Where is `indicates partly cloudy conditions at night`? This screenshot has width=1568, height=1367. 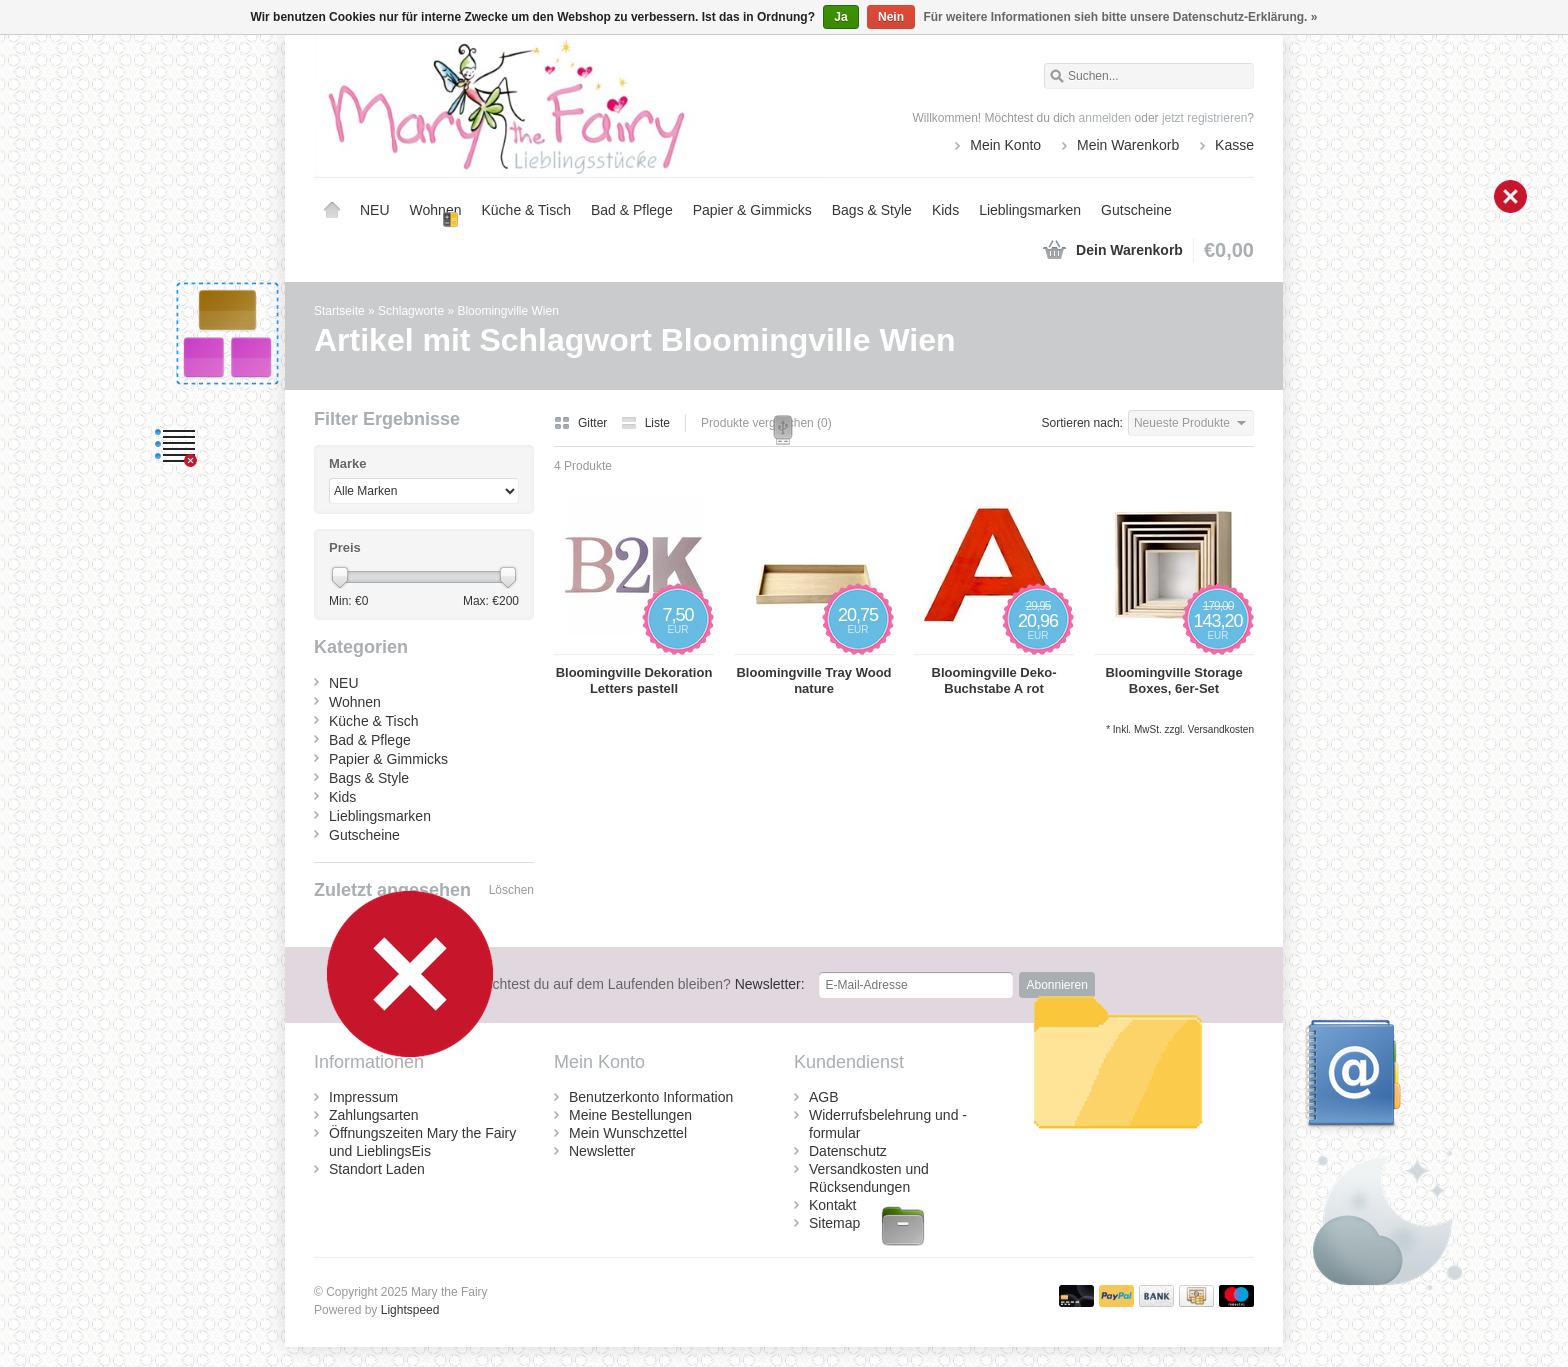 indicates partly cloudy conditions at night is located at coordinates (1387, 1220).